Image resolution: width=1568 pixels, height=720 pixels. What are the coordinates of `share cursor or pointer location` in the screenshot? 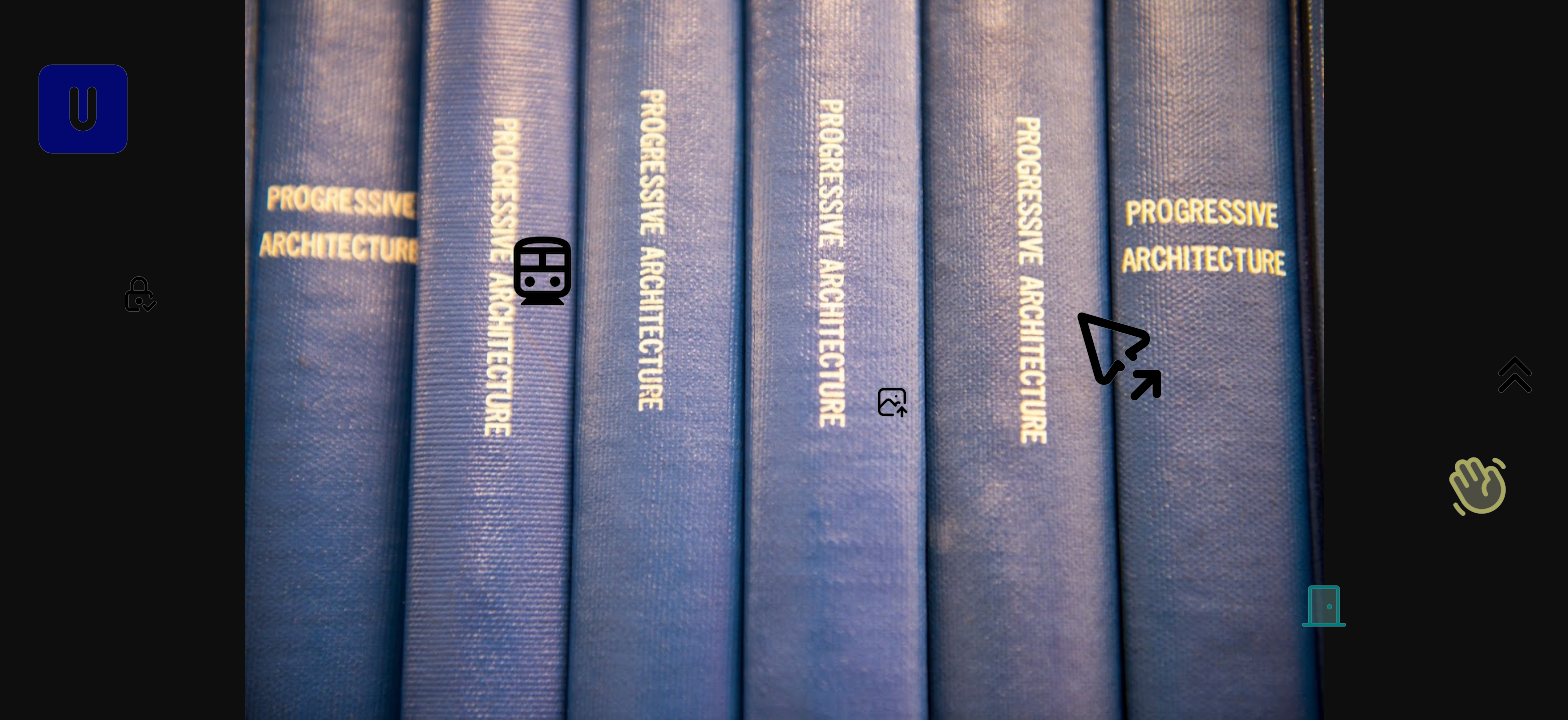 It's located at (1117, 352).